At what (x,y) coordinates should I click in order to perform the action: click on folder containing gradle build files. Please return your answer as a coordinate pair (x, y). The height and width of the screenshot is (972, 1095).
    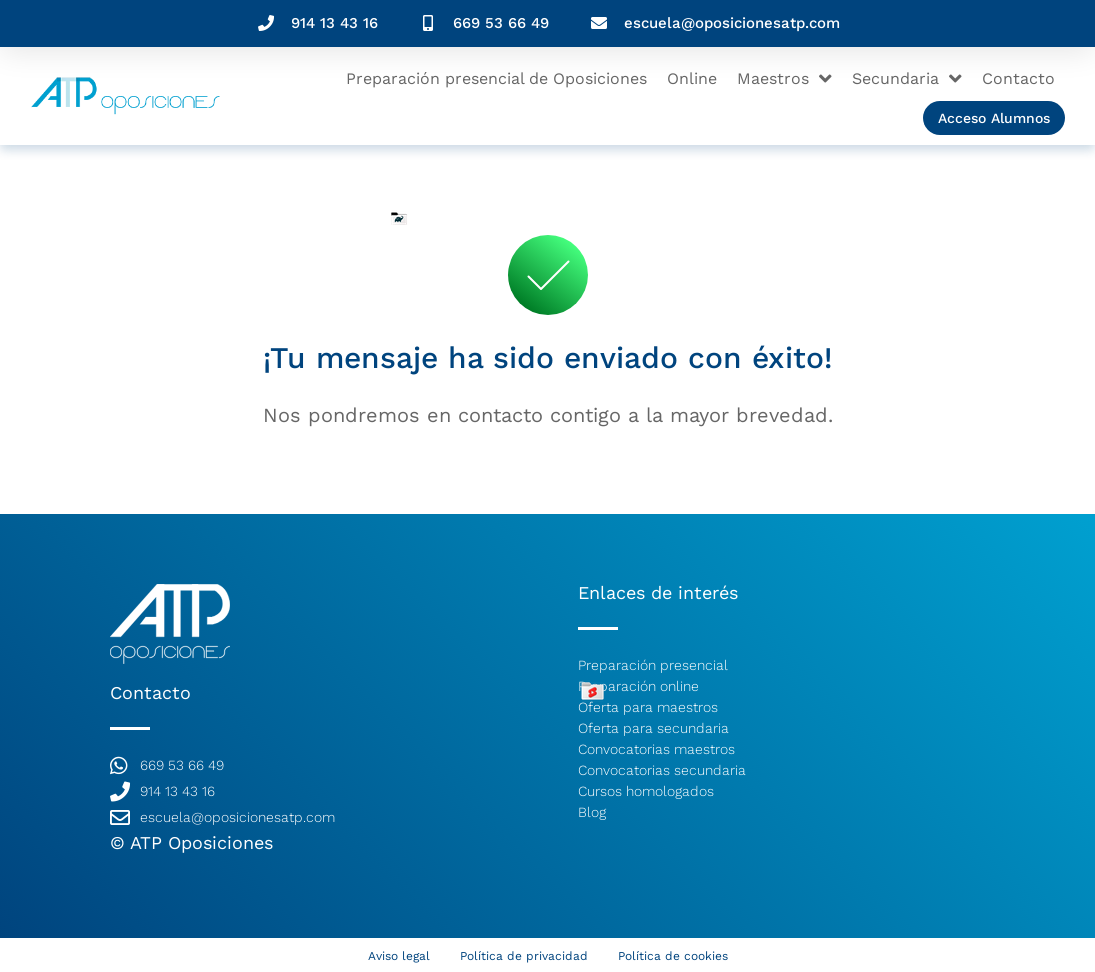
    Looking at the image, I should click on (399, 219).